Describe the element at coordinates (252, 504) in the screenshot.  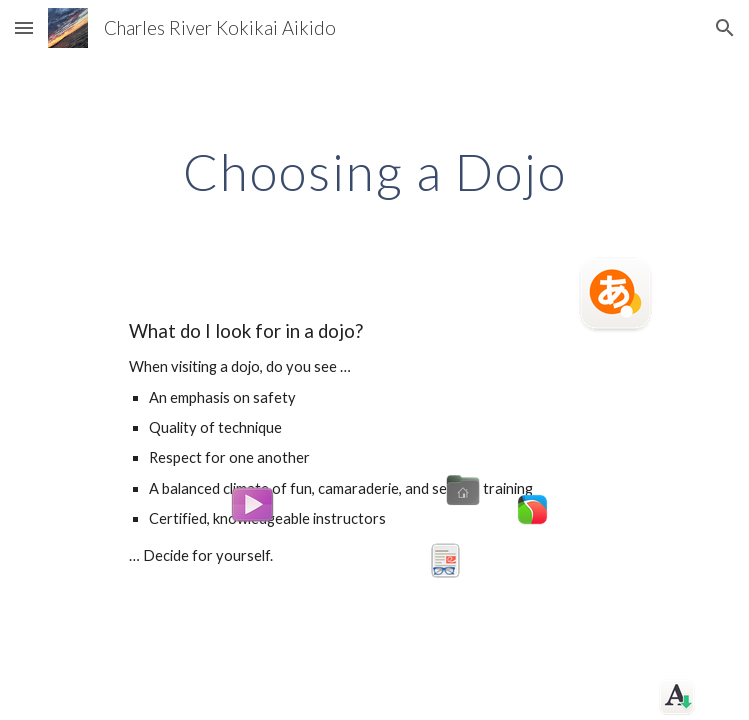
I see `open the video player app` at that location.